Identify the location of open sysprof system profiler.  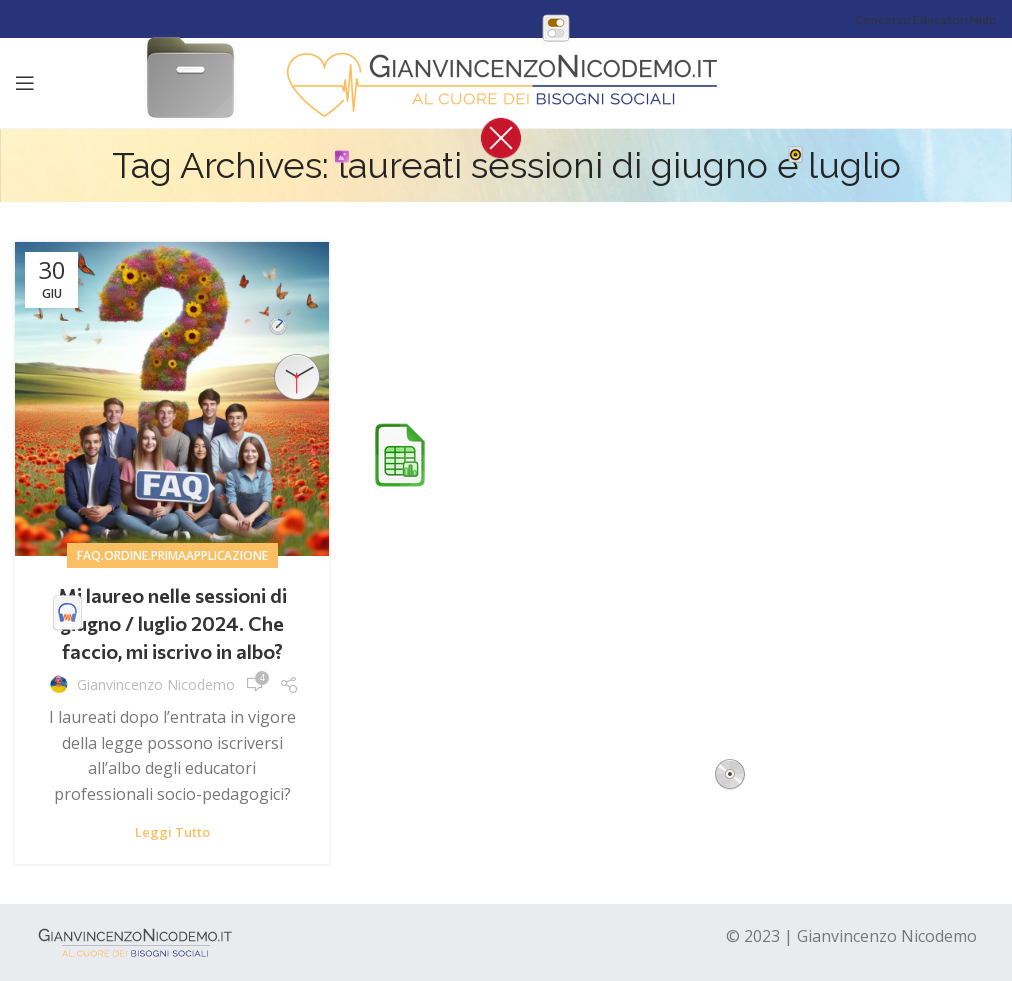
(278, 326).